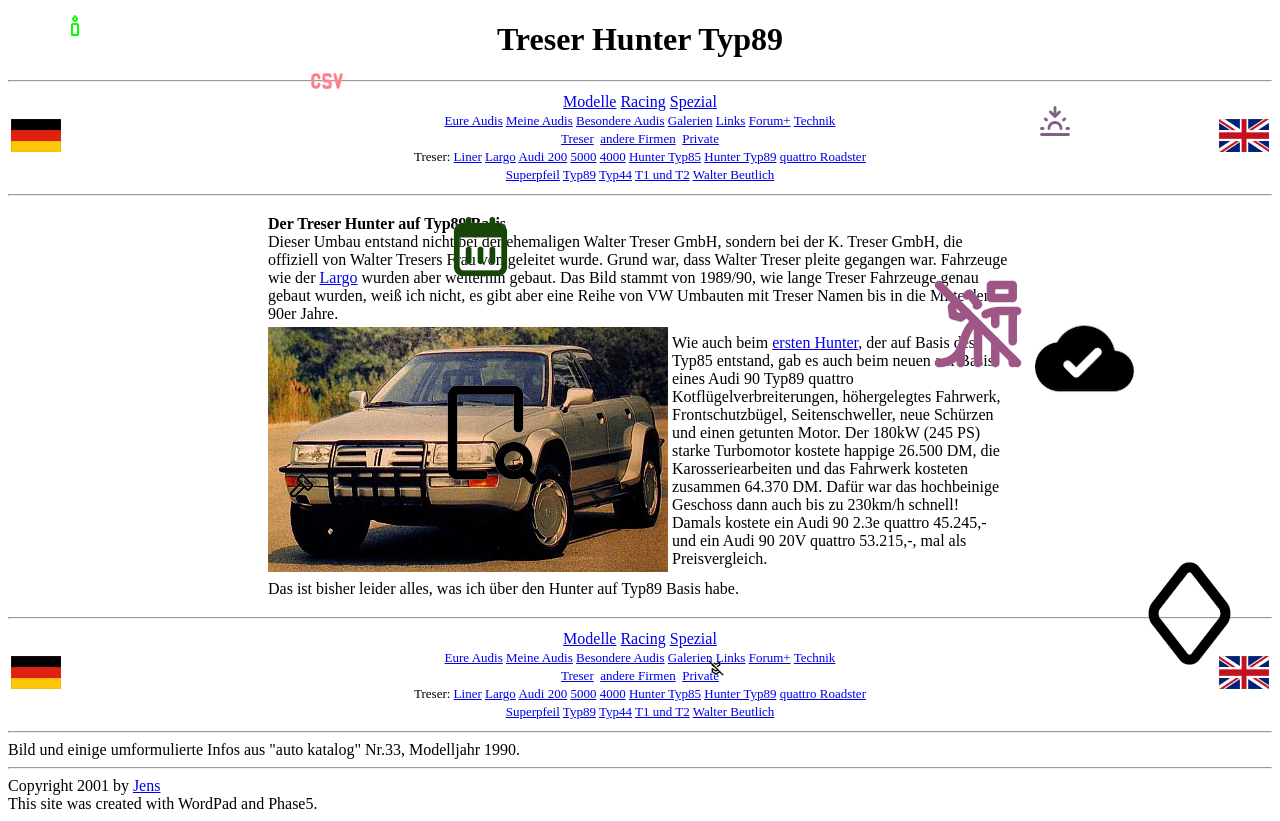 Image resolution: width=1280 pixels, height=821 pixels. Describe the element at coordinates (1084, 358) in the screenshot. I see `file successfully uploaded to cloud` at that location.